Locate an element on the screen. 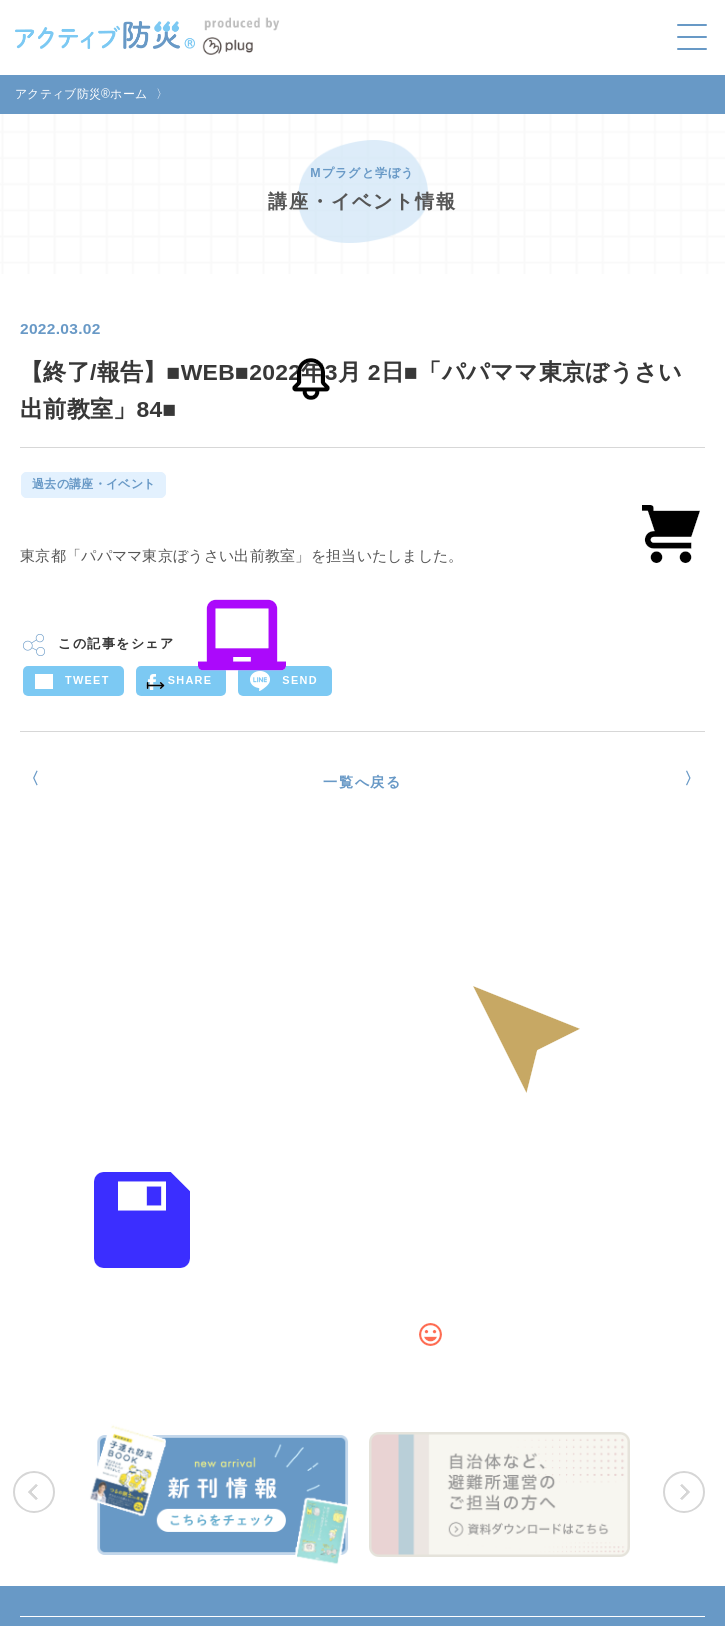  save current file or document is located at coordinates (142, 1220).